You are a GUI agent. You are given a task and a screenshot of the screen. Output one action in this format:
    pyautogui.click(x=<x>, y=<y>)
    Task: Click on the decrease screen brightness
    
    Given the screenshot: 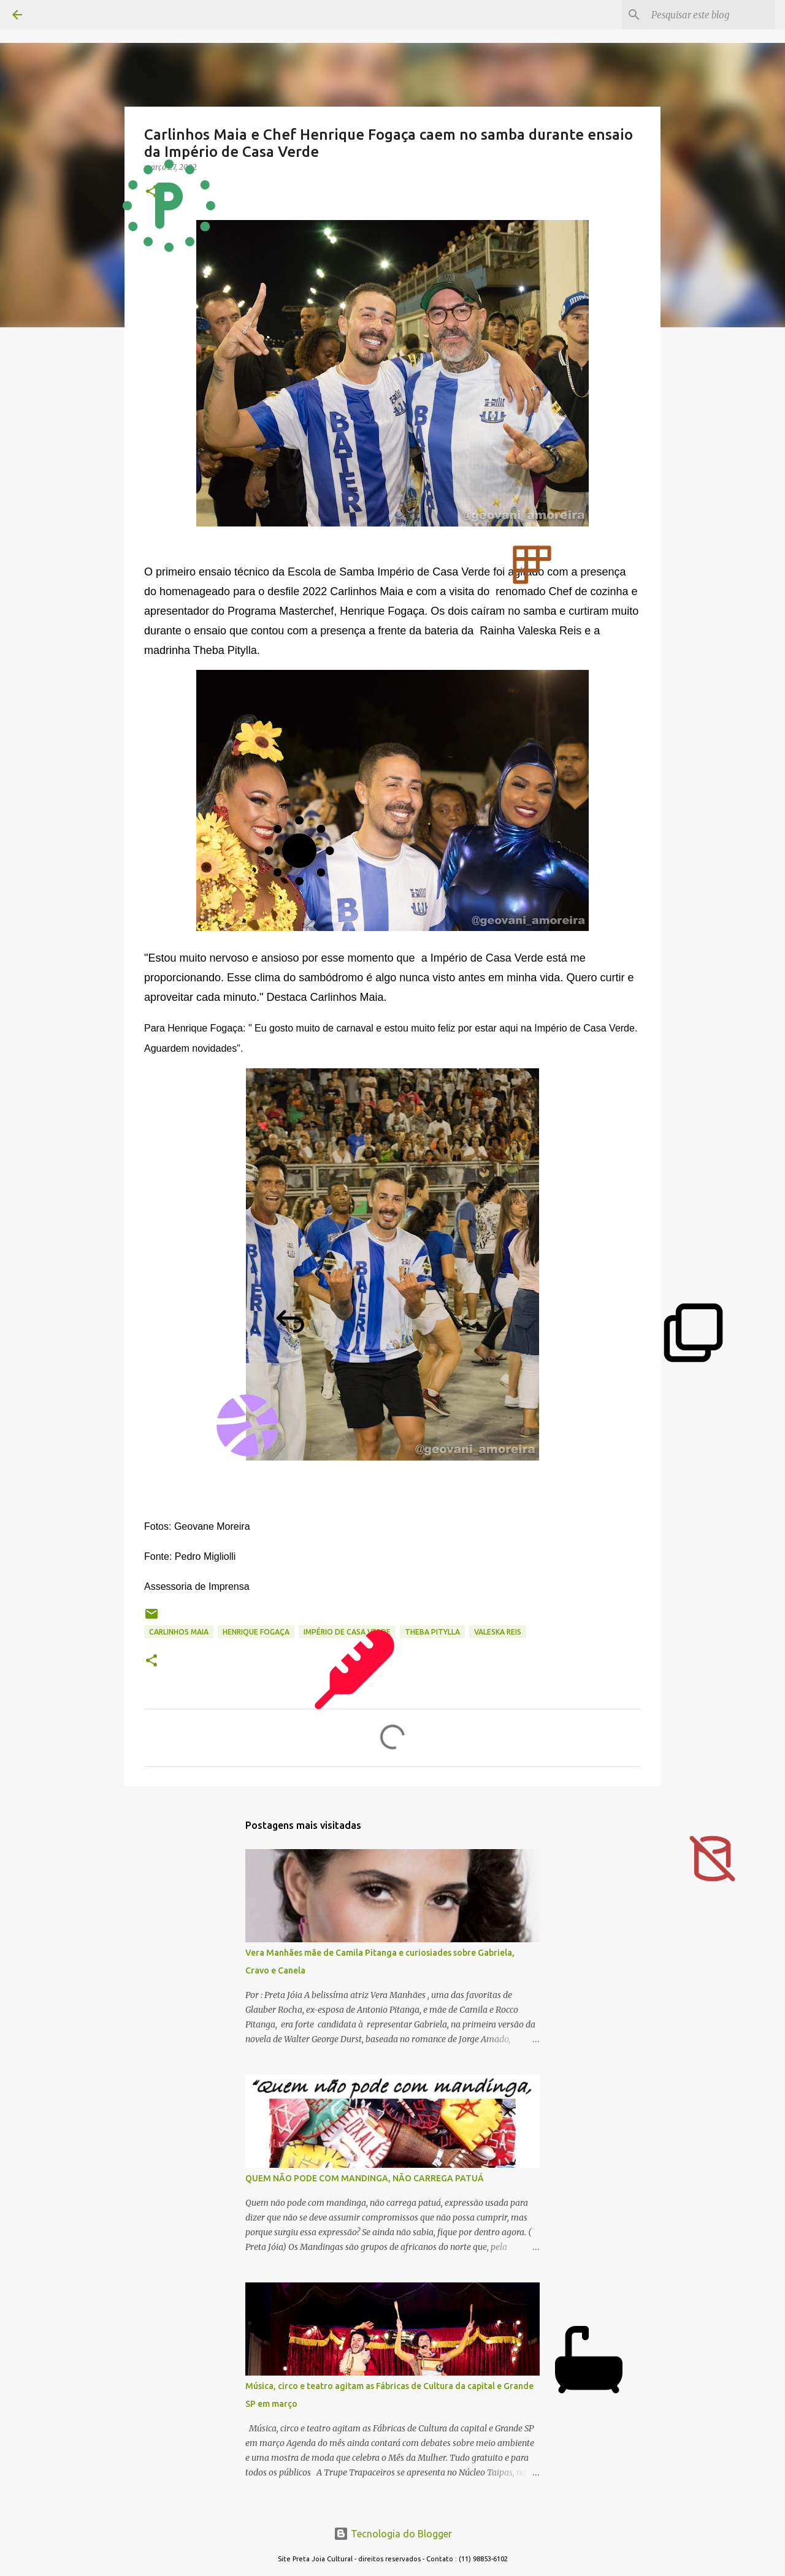 What is the action you would take?
    pyautogui.click(x=299, y=851)
    